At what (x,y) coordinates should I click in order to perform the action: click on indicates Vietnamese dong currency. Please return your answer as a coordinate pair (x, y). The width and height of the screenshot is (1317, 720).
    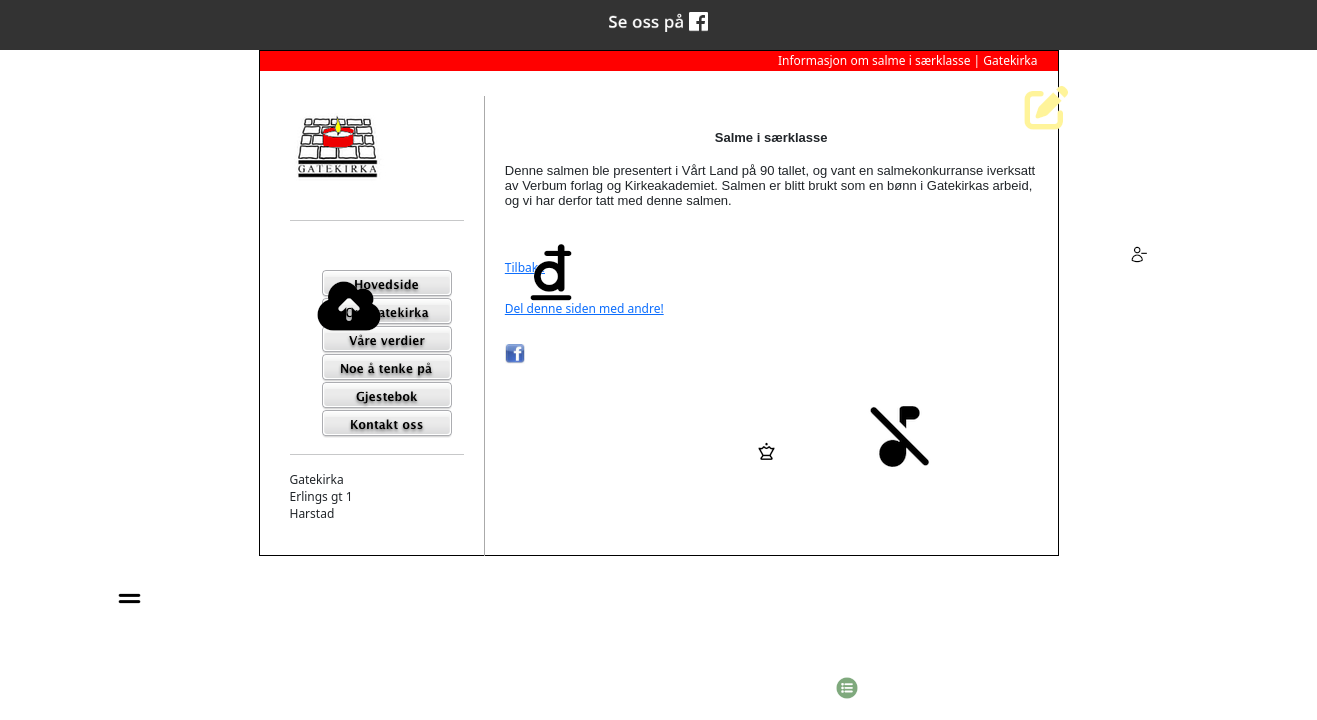
    Looking at the image, I should click on (551, 273).